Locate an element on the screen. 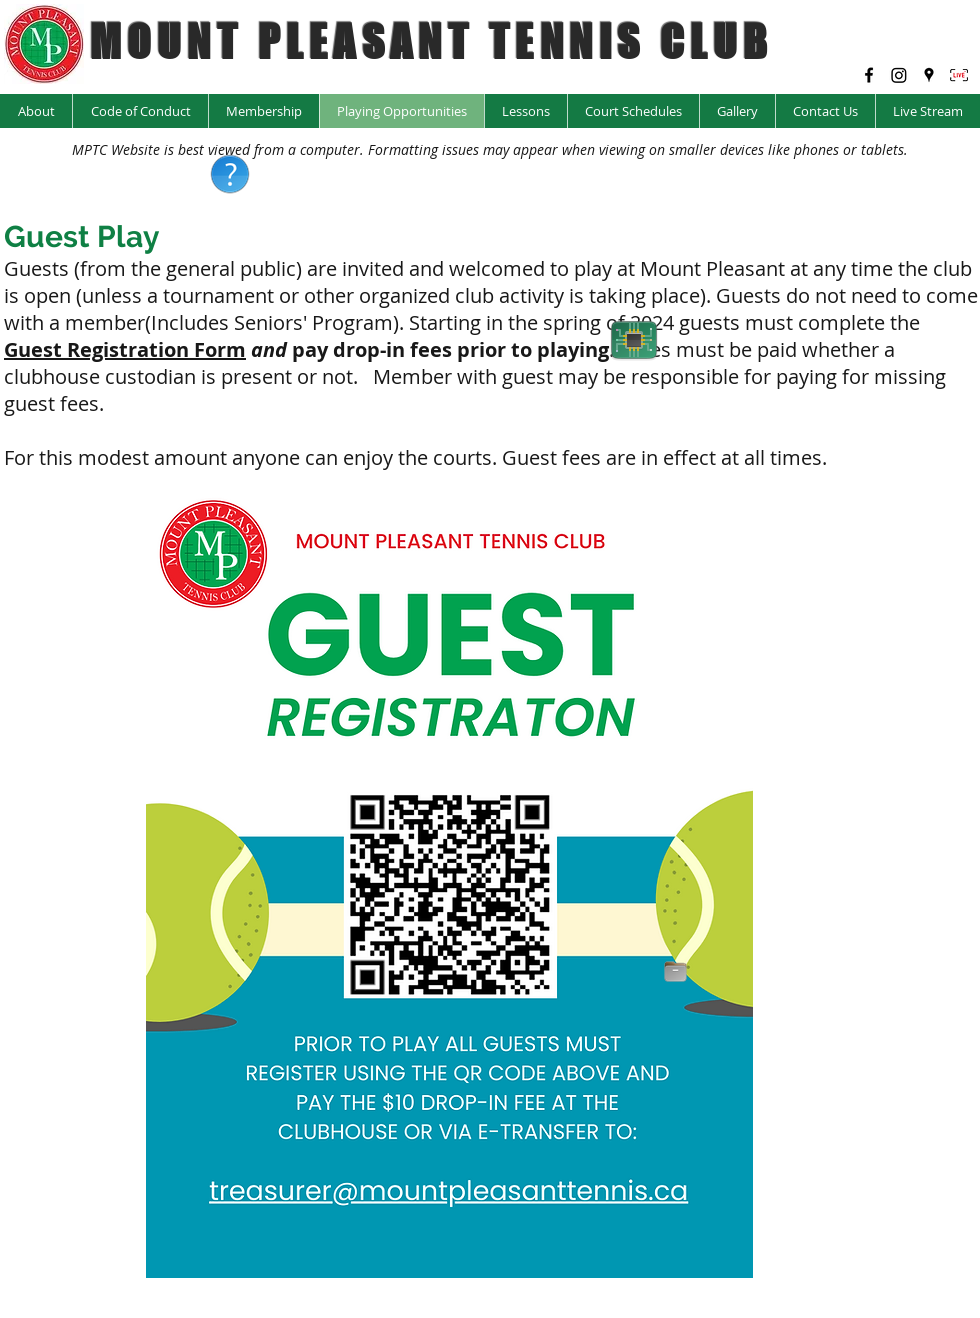 The width and height of the screenshot is (980, 1318). open cpu-x system information app is located at coordinates (634, 340).